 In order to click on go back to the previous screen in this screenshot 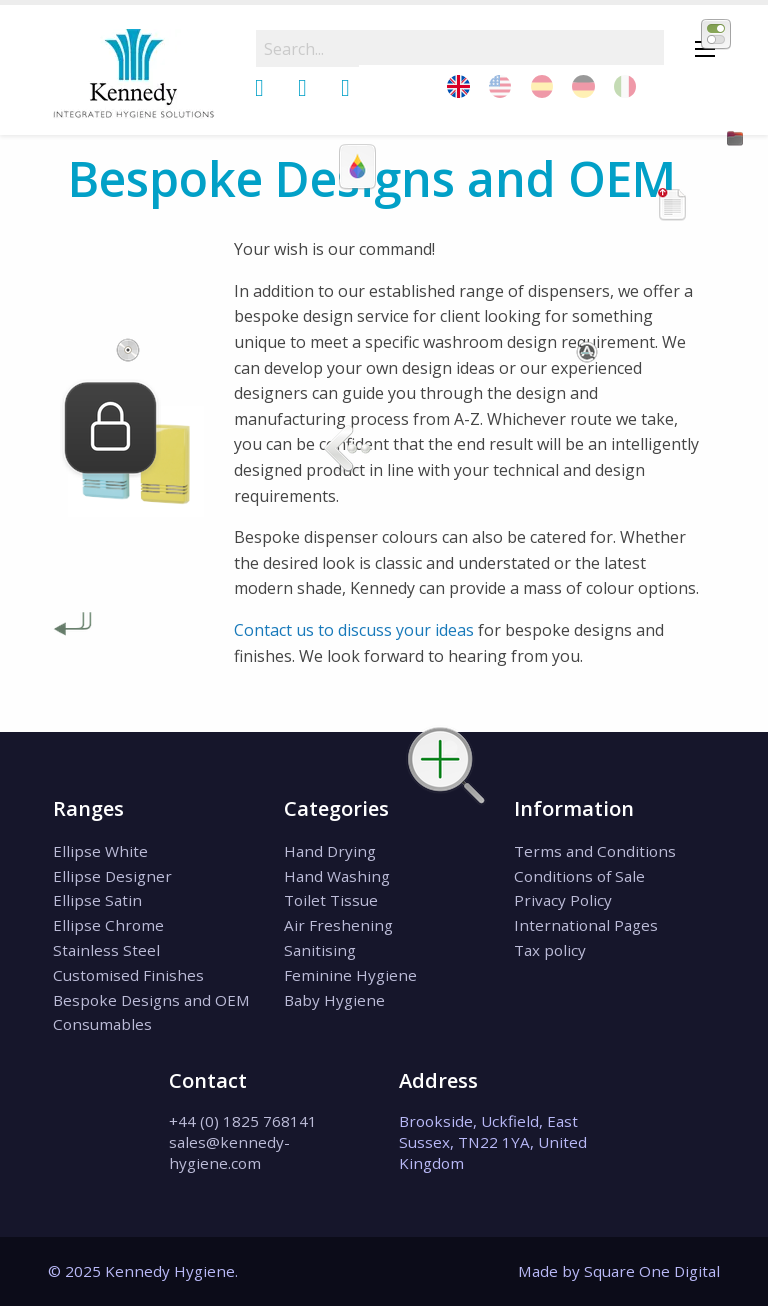, I will do `click(347, 448)`.